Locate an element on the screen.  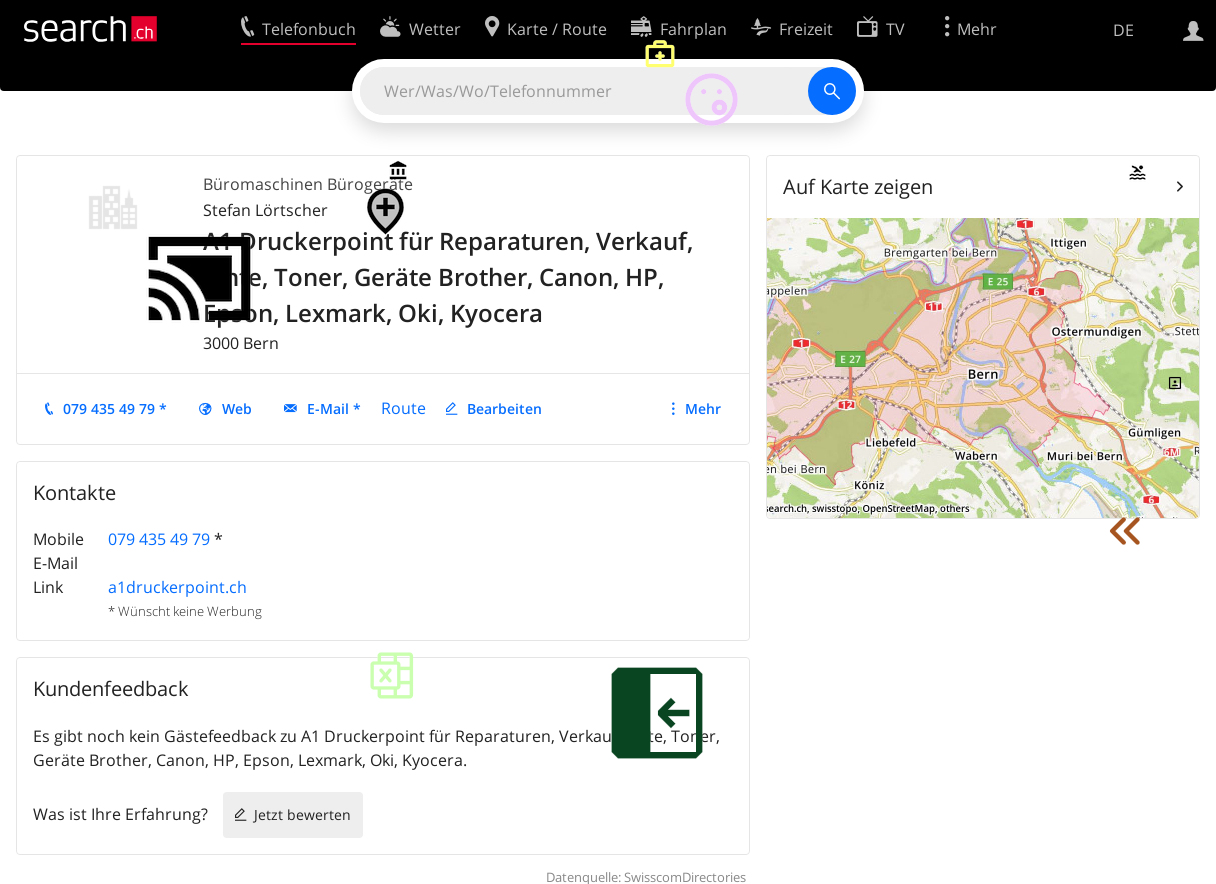
indicates active casting connection to a display is located at coordinates (199, 278).